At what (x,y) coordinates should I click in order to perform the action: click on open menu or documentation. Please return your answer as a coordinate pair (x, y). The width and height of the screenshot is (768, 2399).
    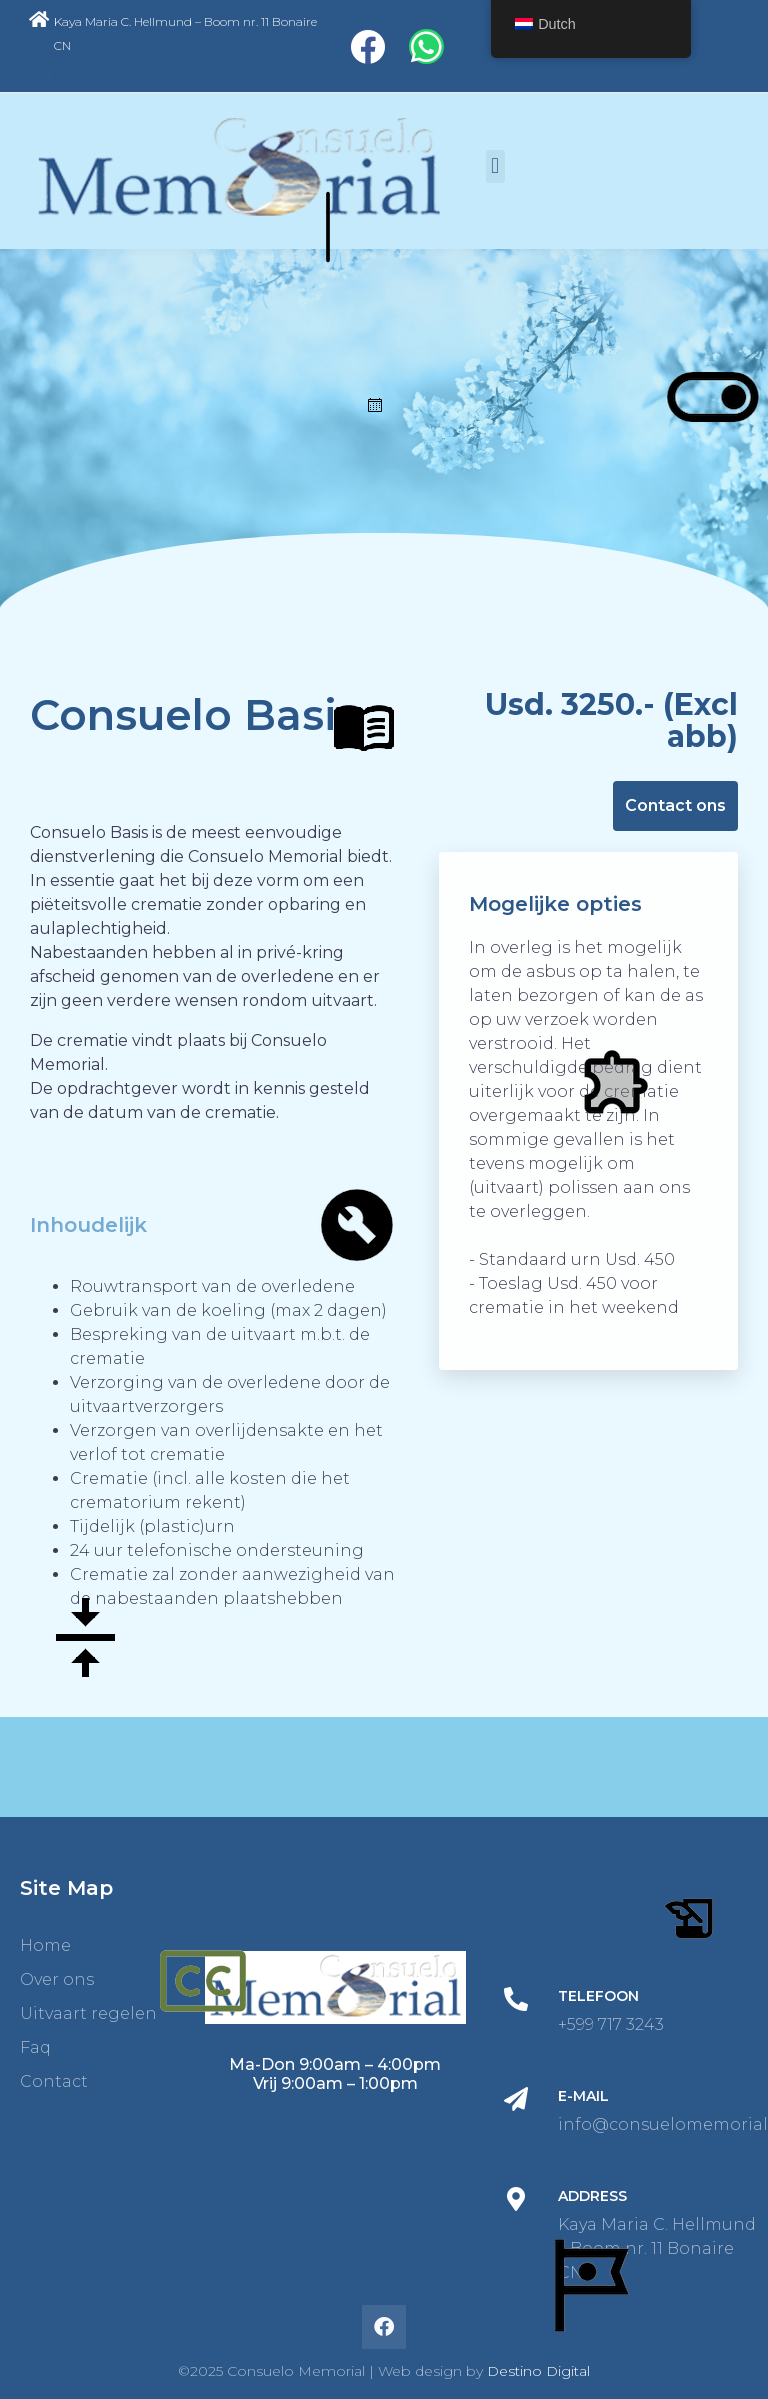
    Looking at the image, I should click on (364, 726).